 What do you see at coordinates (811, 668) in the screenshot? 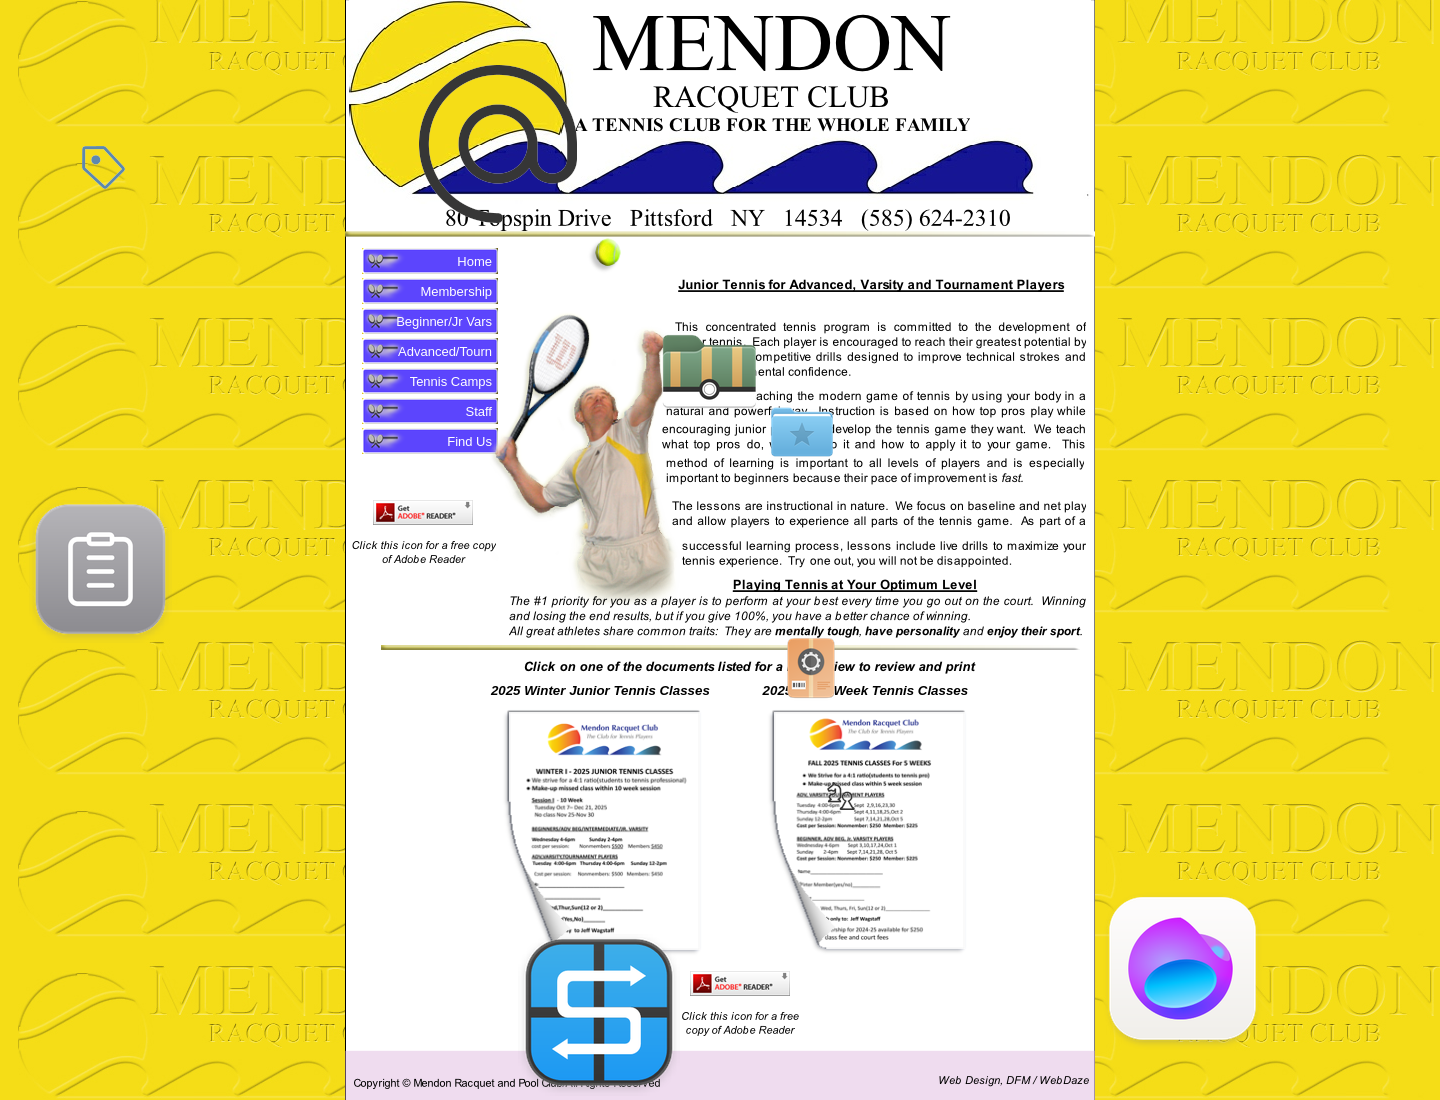
I see `software package being configured or installed` at bounding box center [811, 668].